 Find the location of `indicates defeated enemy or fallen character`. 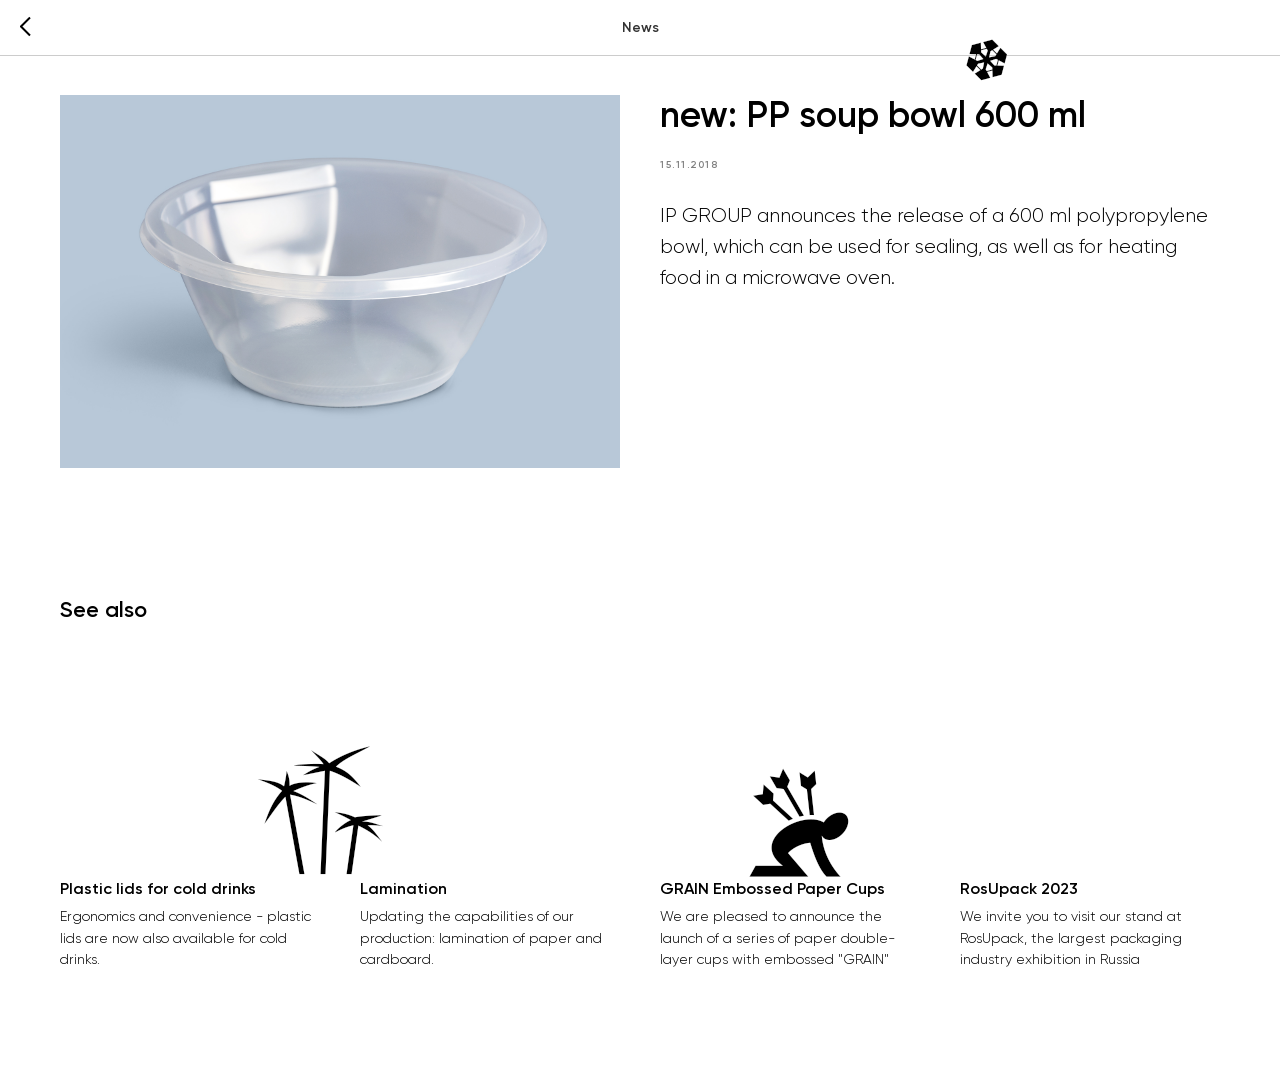

indicates defeated enemy or fallen character is located at coordinates (798, 821).